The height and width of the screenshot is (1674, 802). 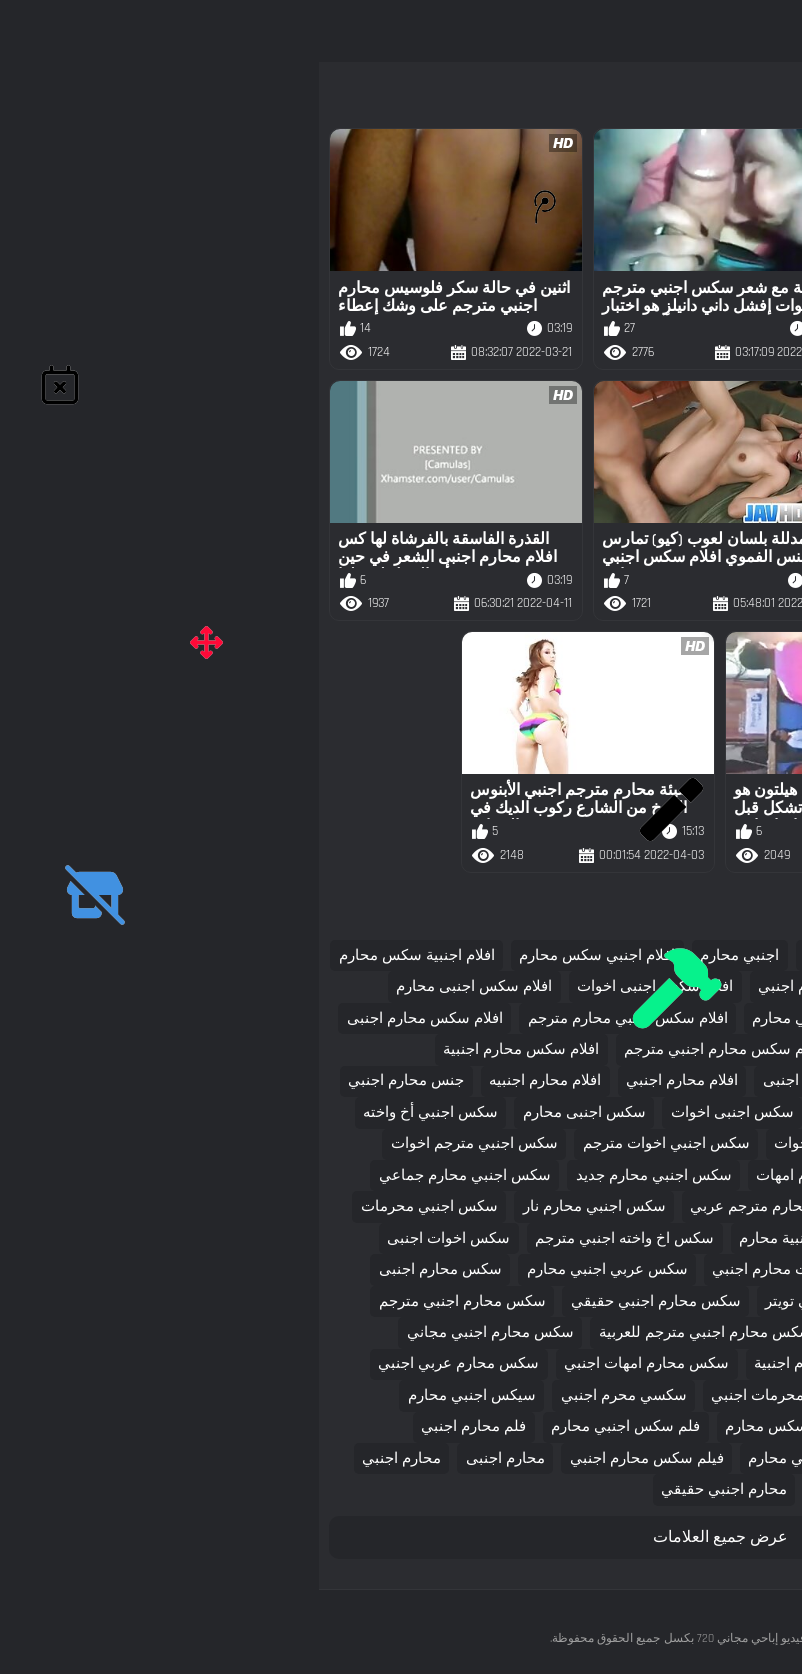 What do you see at coordinates (60, 386) in the screenshot?
I see `cancel or remove a scheduled event` at bounding box center [60, 386].